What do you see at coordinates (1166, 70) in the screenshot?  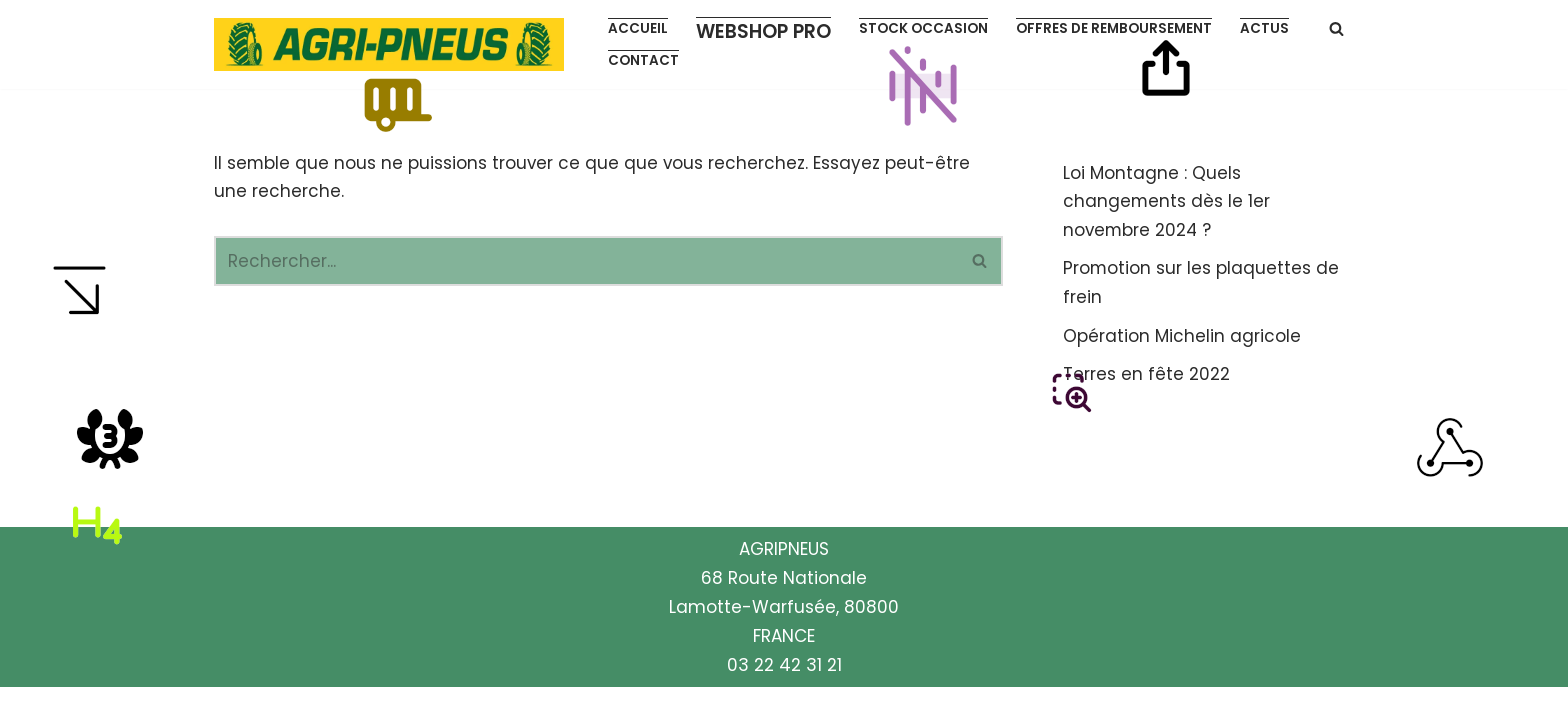 I see `export or share content to another app` at bounding box center [1166, 70].